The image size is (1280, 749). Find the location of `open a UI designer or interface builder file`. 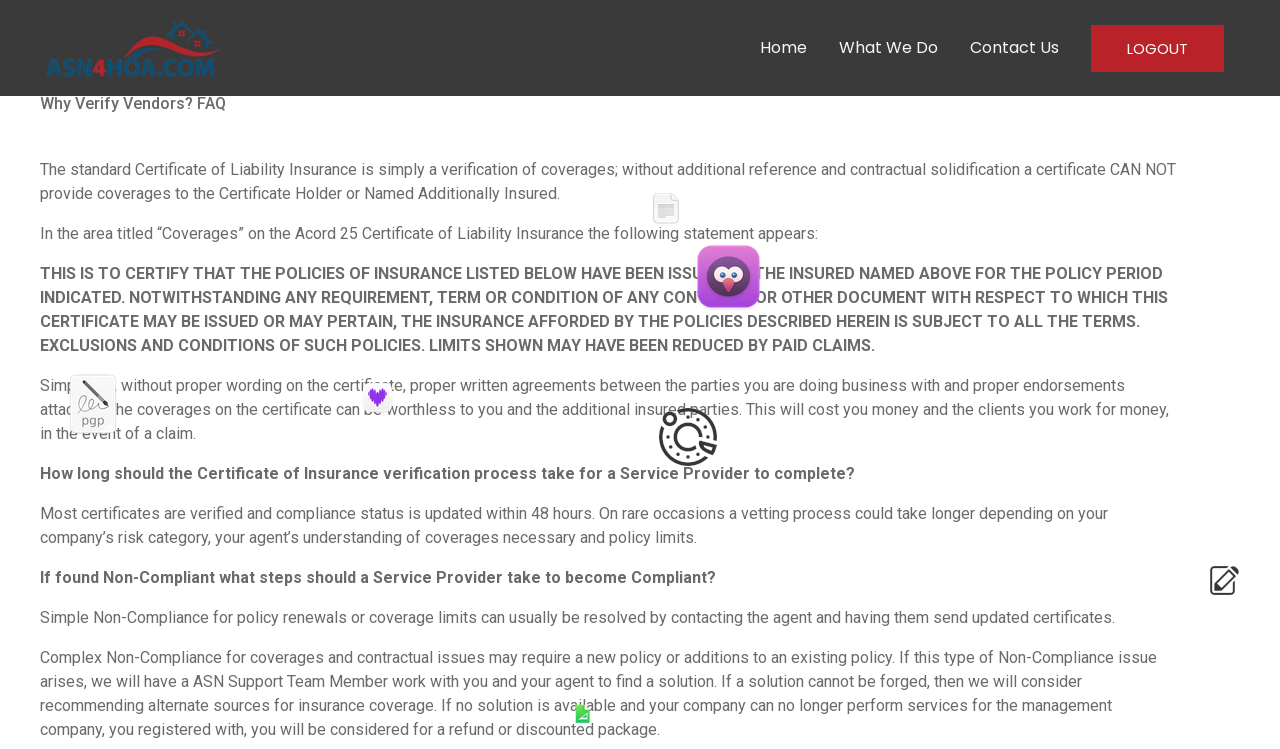

open a UI designer or interface builder file is located at coordinates (605, 714).